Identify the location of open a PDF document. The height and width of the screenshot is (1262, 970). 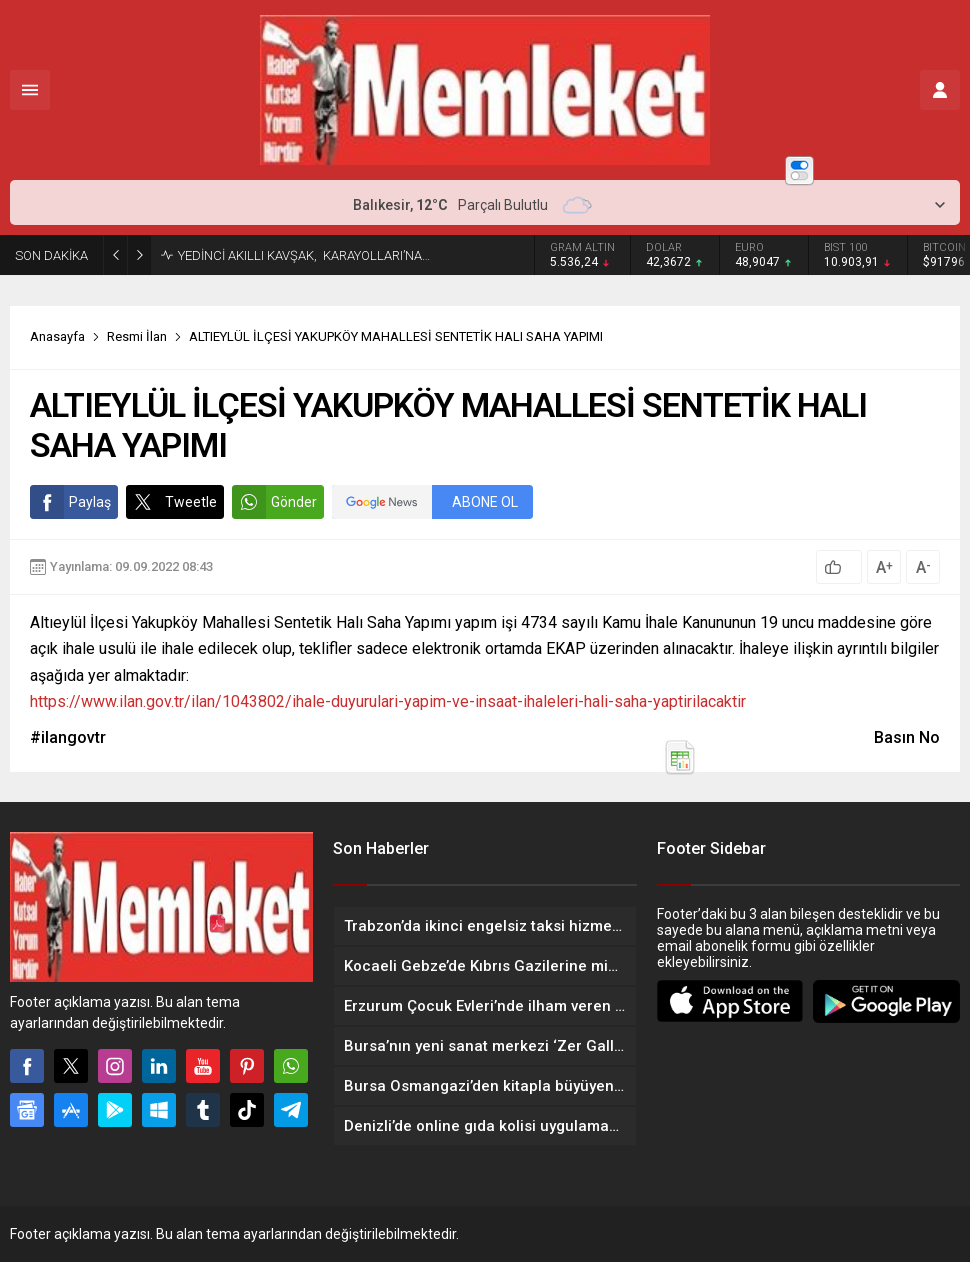
(217, 923).